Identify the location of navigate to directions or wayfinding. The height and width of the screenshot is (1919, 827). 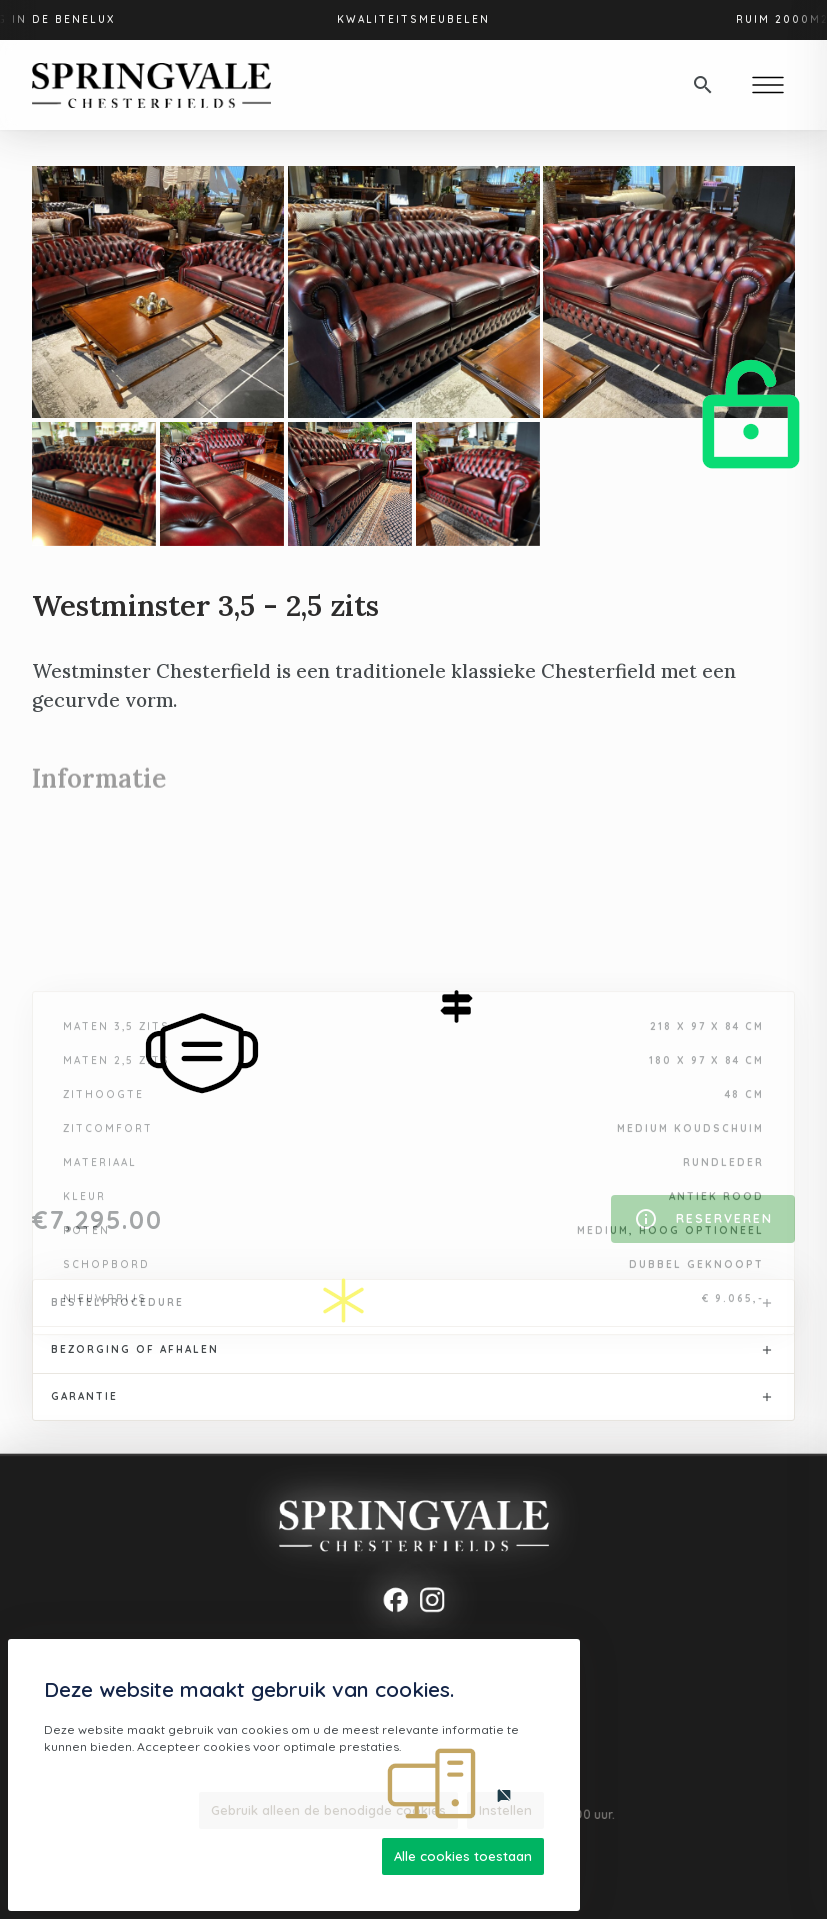
(456, 1006).